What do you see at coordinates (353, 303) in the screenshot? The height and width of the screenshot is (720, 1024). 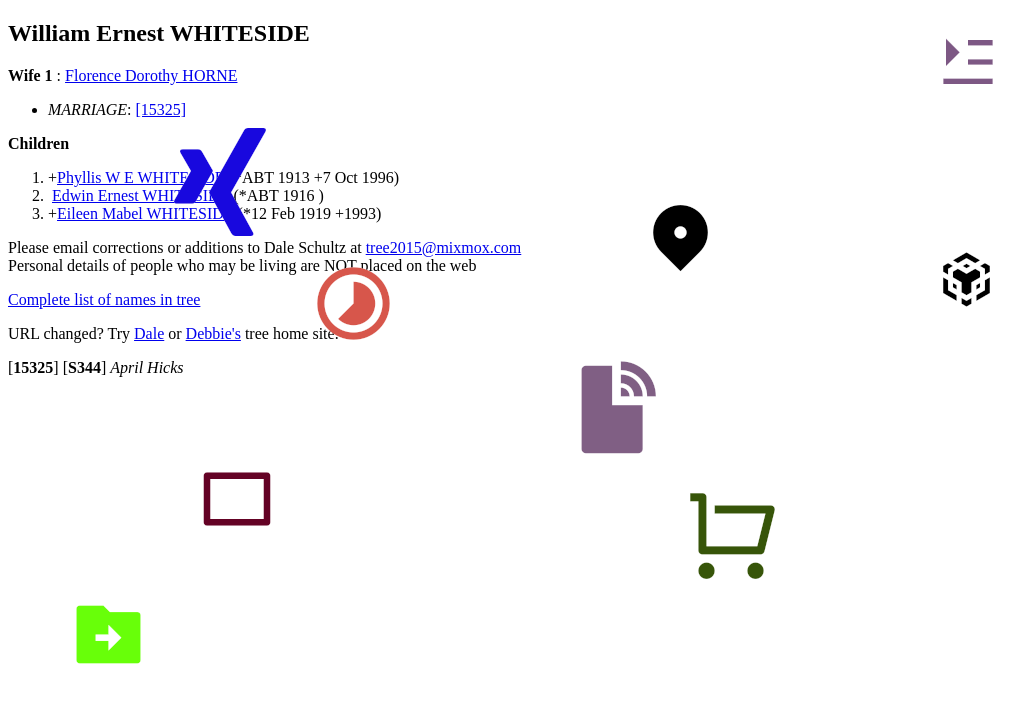 I see `indicates task or download is 50% complete` at bounding box center [353, 303].